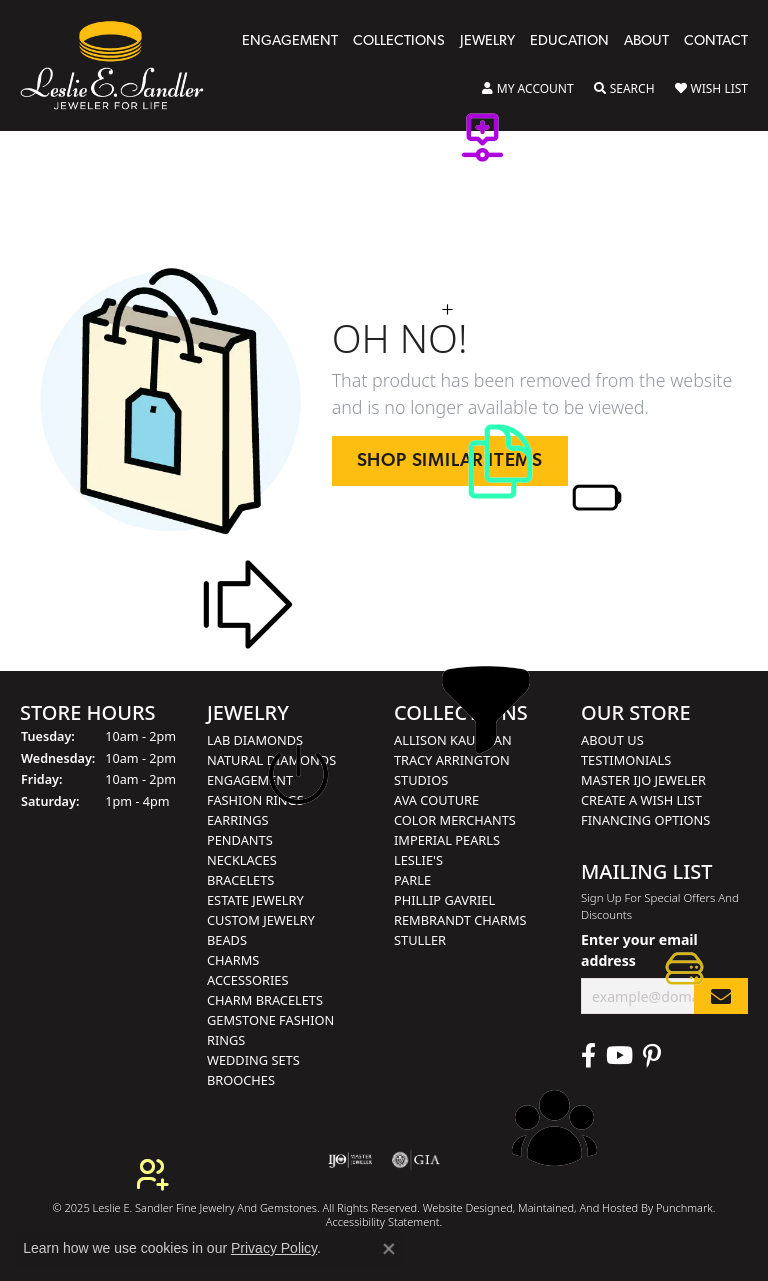  What do you see at coordinates (482, 136) in the screenshot?
I see `add a new event to the timeline` at bounding box center [482, 136].